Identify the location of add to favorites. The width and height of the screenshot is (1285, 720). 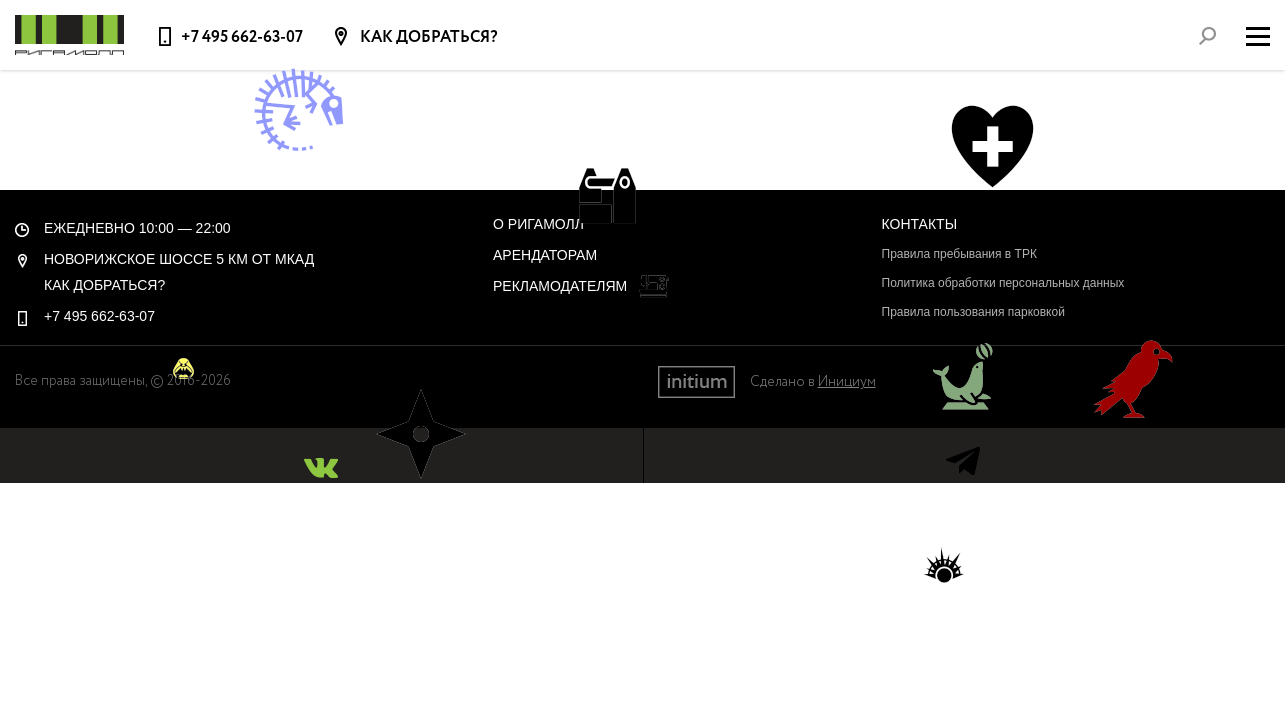
(992, 146).